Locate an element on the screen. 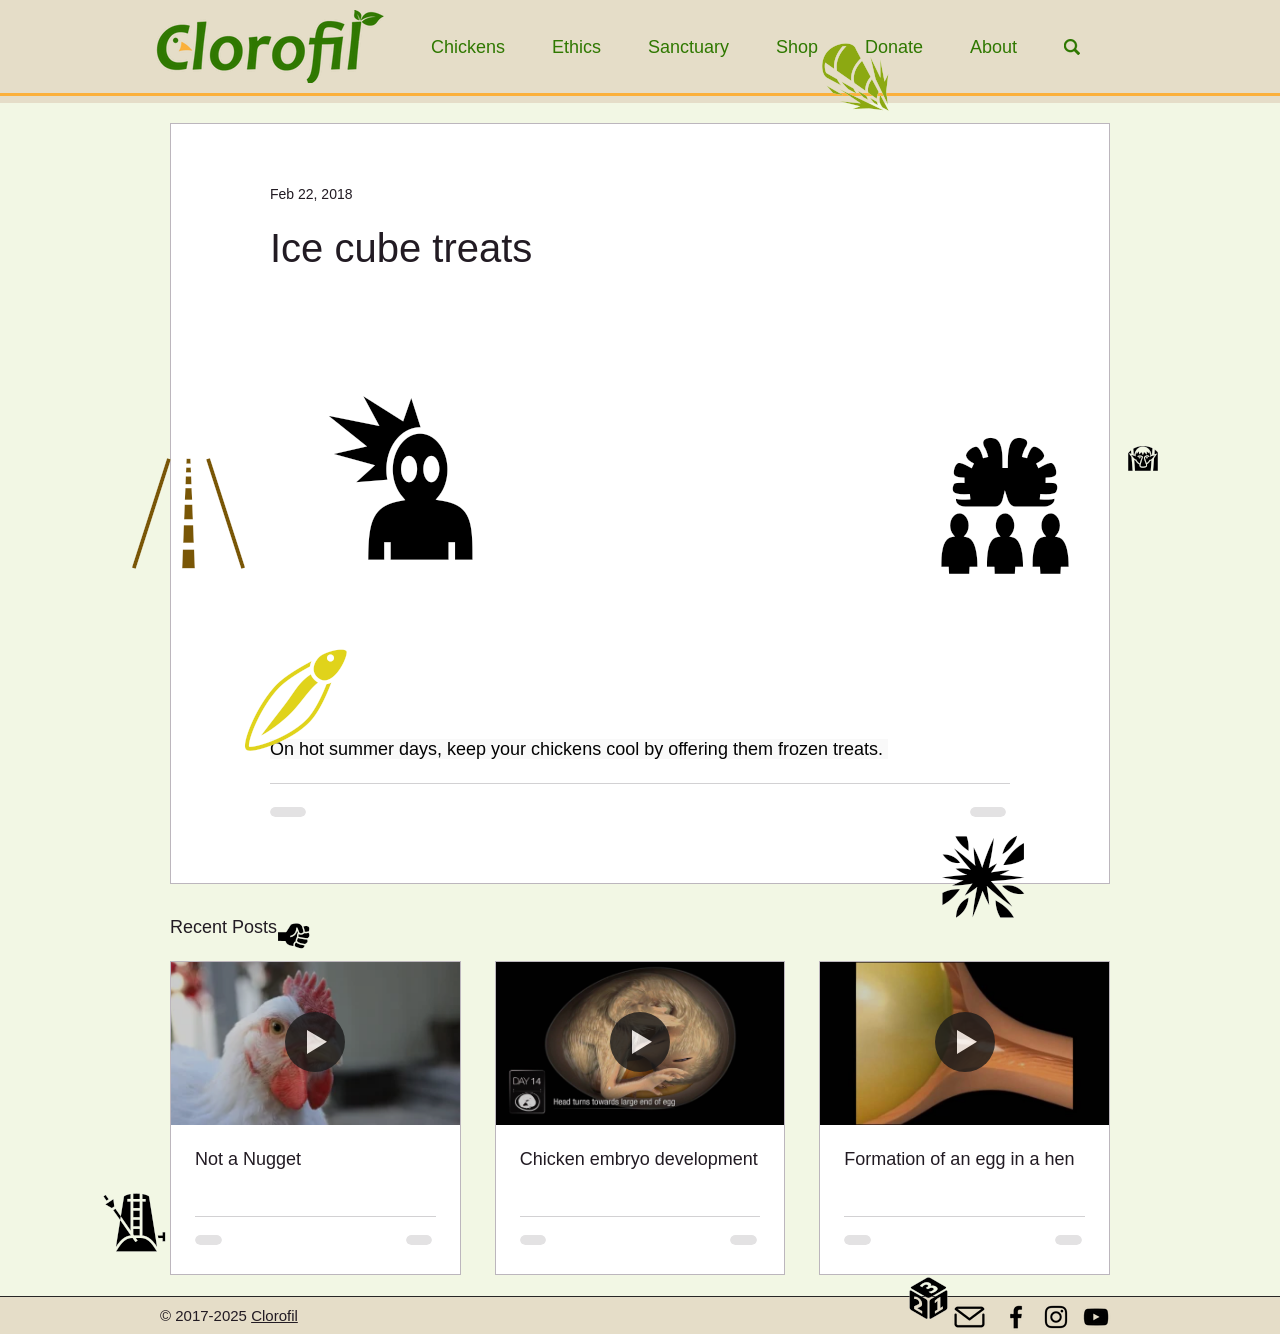 The image size is (1280, 1334). indicates an explosion or blast effect in gameplay is located at coordinates (983, 877).